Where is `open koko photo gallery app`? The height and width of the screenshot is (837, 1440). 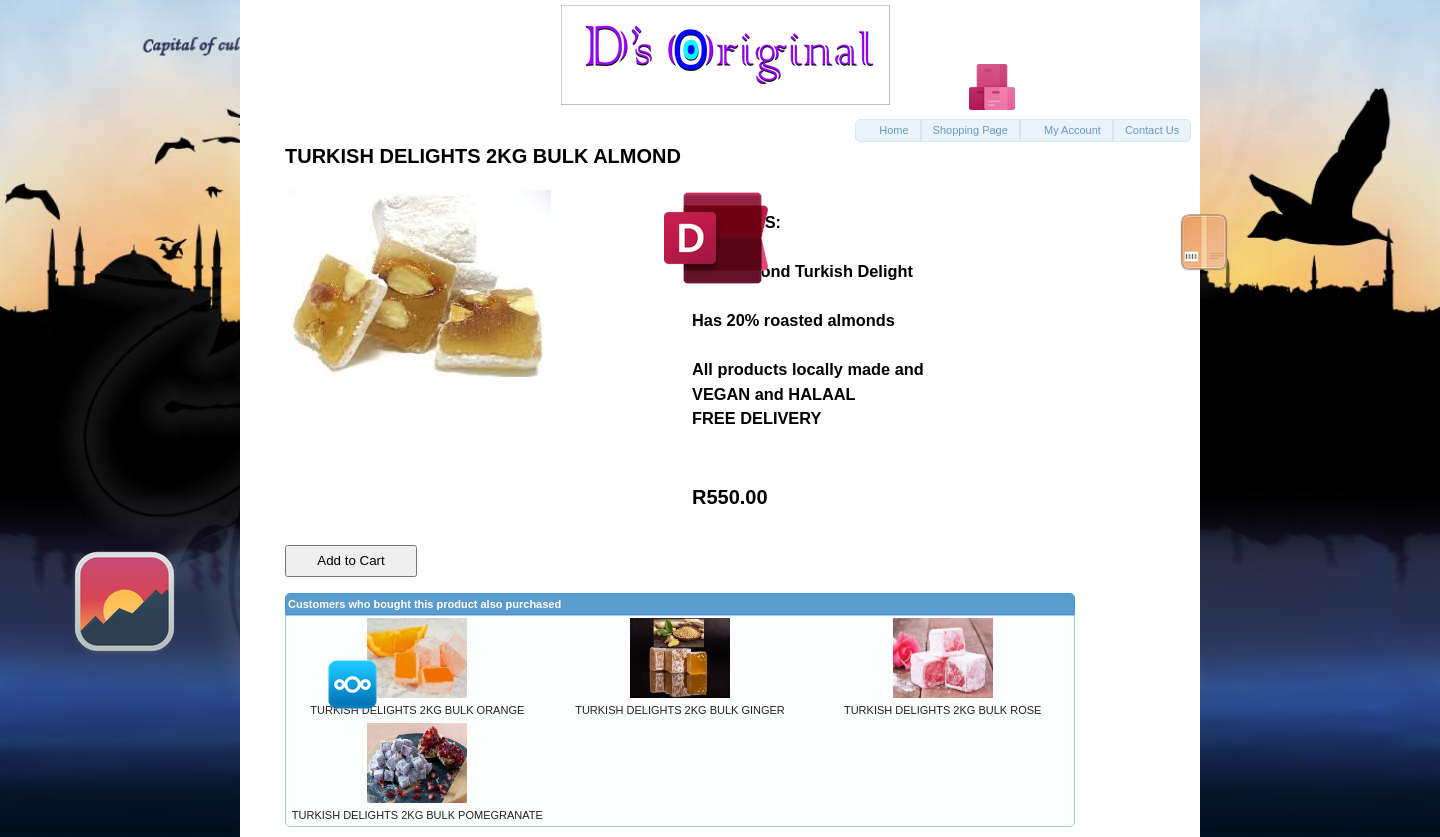
open koko photo gallery app is located at coordinates (124, 601).